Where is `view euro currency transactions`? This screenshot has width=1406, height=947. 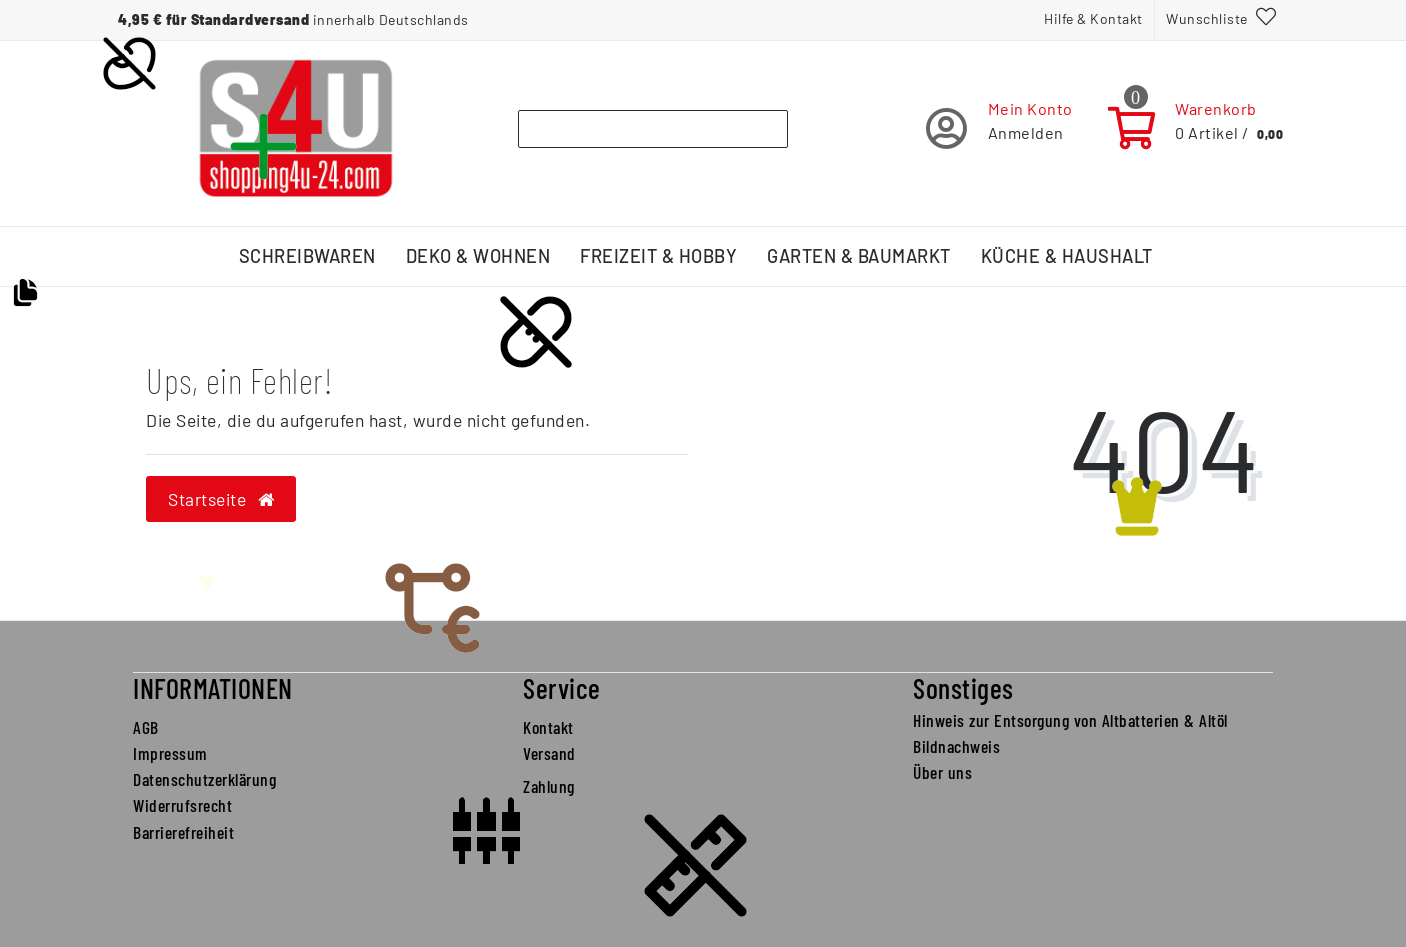 view euro currency transactions is located at coordinates (432, 610).